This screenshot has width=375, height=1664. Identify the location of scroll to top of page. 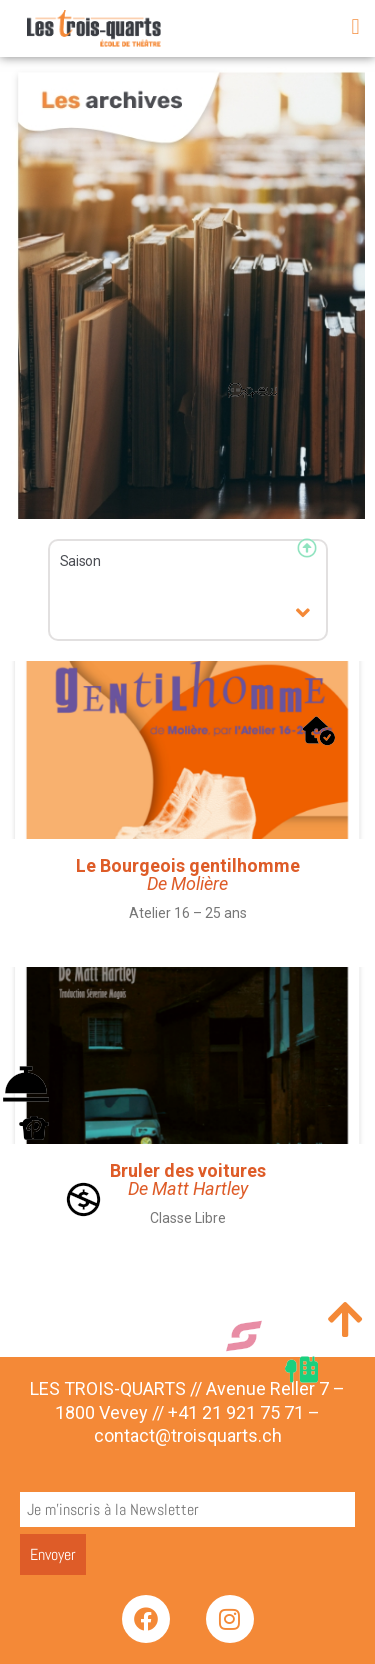
(307, 548).